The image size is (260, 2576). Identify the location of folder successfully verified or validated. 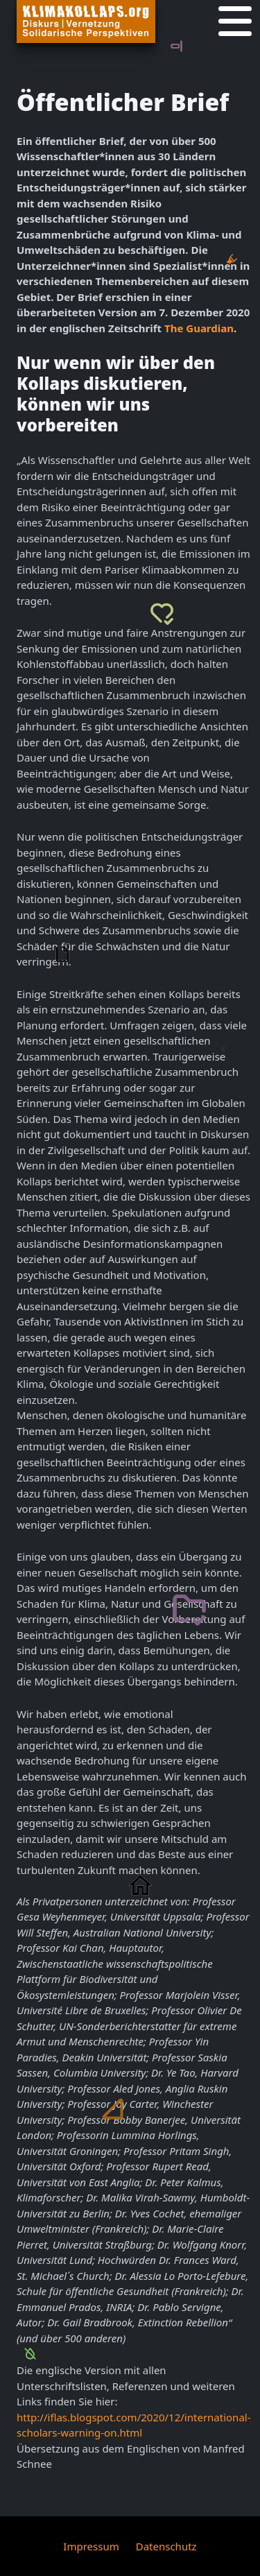
(189, 1609).